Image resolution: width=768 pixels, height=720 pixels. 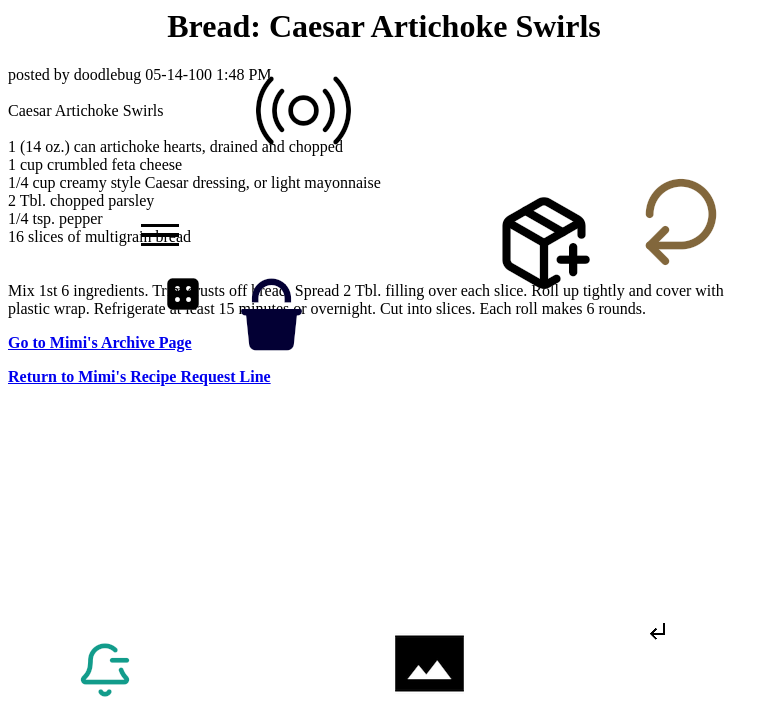 What do you see at coordinates (183, 294) in the screenshot?
I see `roll or randomize with a value of four` at bounding box center [183, 294].